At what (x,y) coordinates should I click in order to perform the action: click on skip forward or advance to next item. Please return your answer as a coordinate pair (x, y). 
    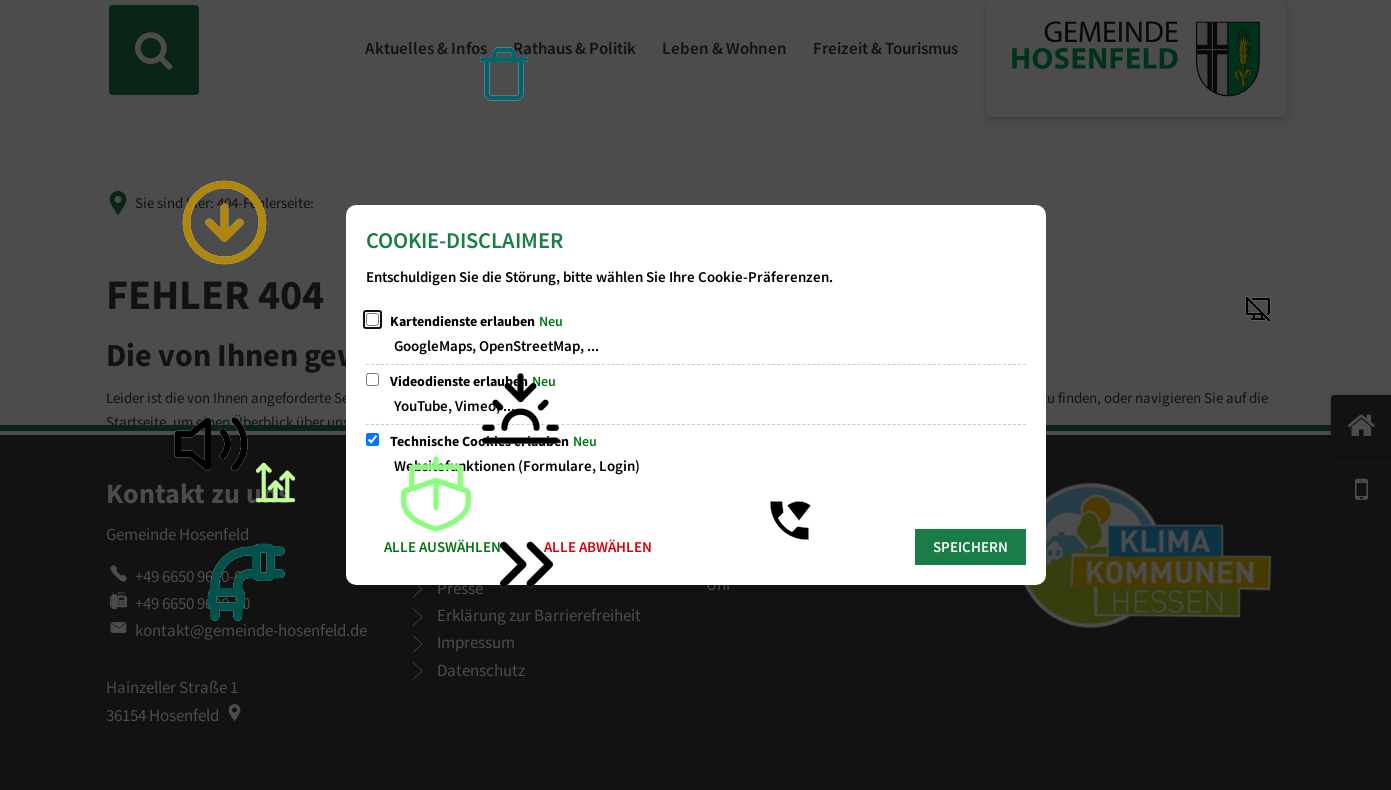
    Looking at the image, I should click on (526, 564).